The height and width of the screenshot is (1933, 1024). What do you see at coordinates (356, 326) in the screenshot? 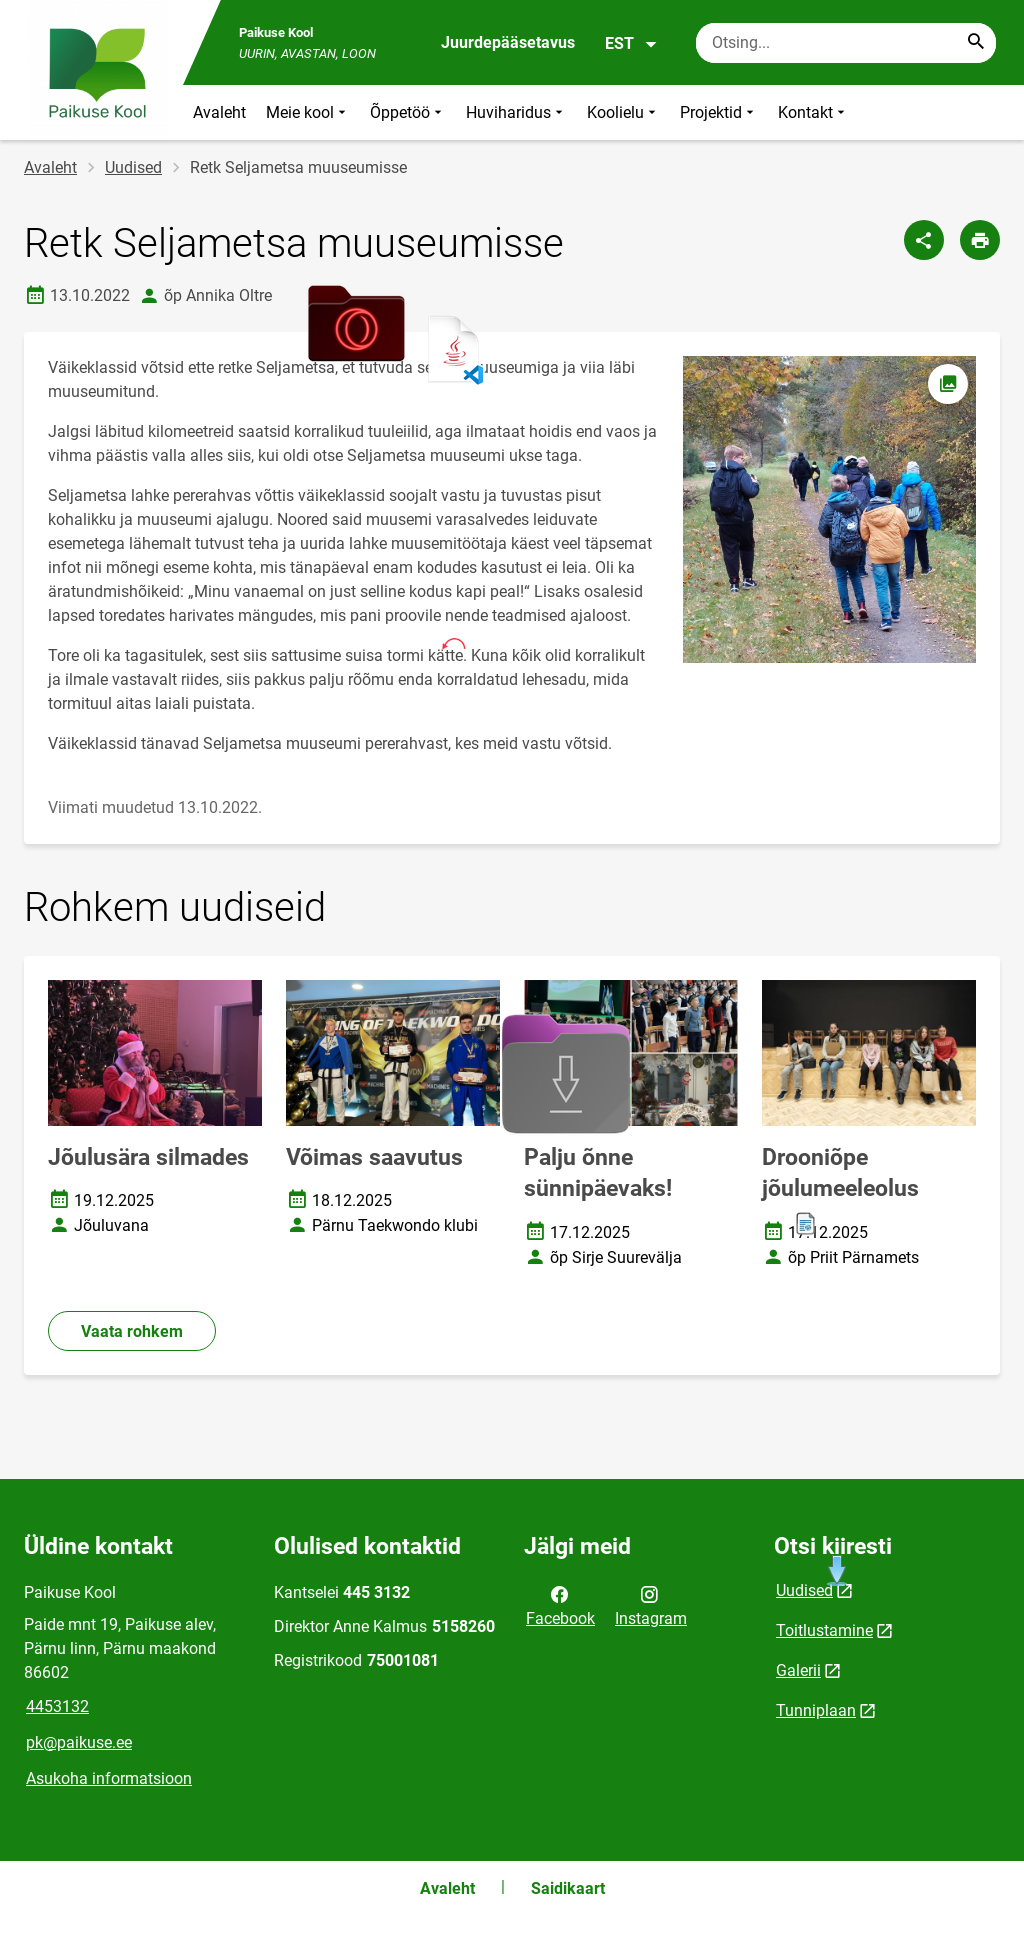
I see `open Opera GX browser files folder` at bounding box center [356, 326].